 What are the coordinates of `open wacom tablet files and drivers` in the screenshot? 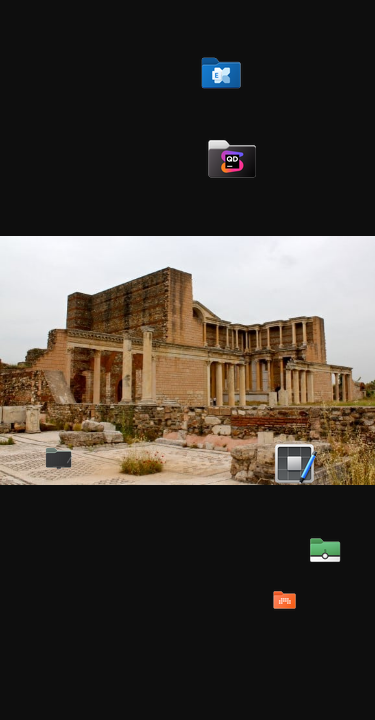 It's located at (58, 458).